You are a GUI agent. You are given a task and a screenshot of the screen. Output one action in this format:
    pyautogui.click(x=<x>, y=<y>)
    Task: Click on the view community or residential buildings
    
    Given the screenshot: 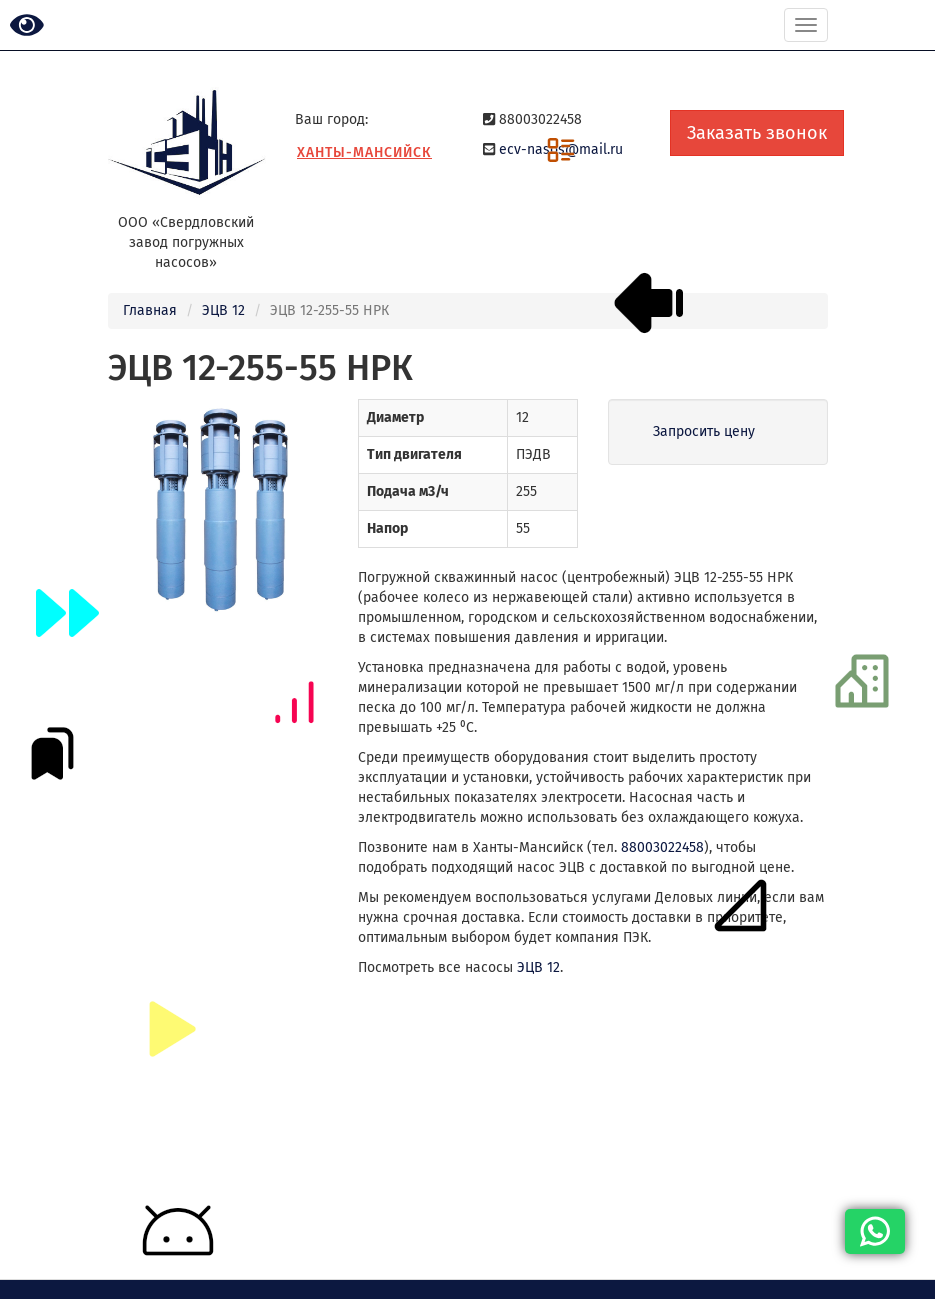 What is the action you would take?
    pyautogui.click(x=862, y=681)
    